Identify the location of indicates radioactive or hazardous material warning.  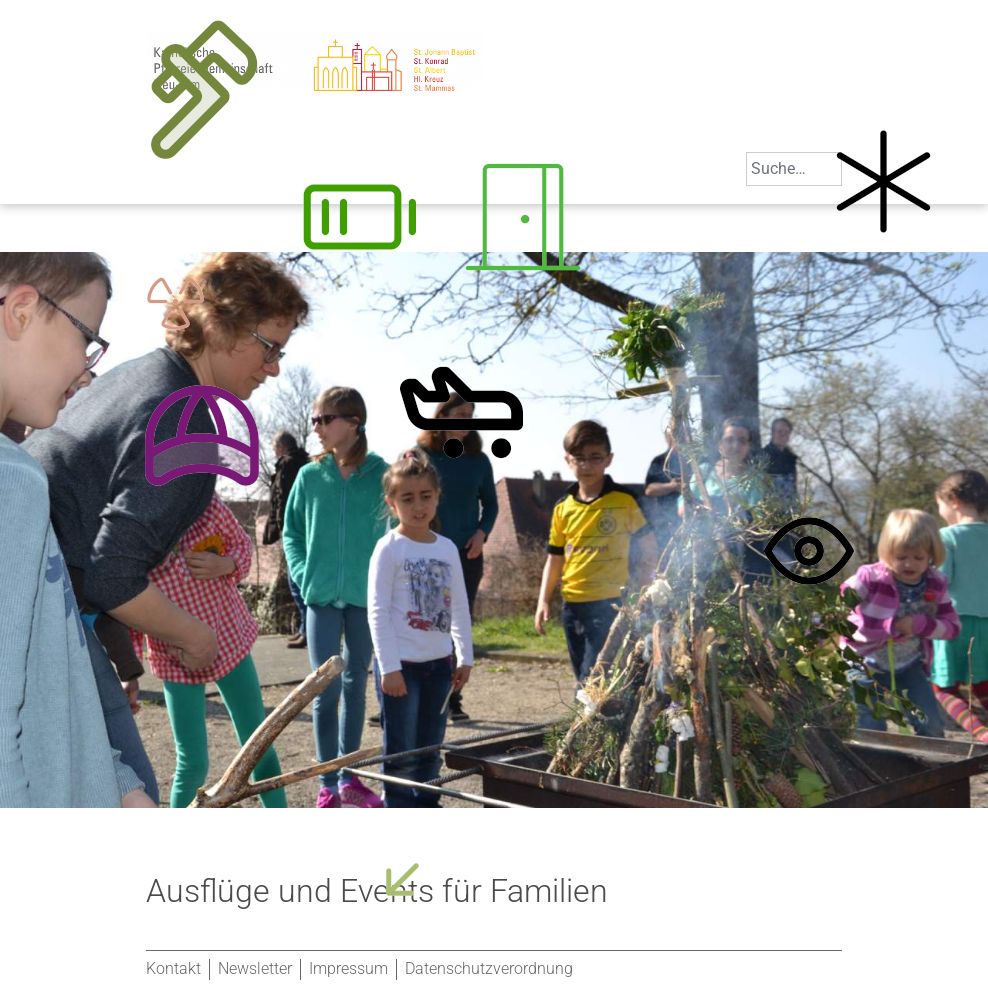
(175, 301).